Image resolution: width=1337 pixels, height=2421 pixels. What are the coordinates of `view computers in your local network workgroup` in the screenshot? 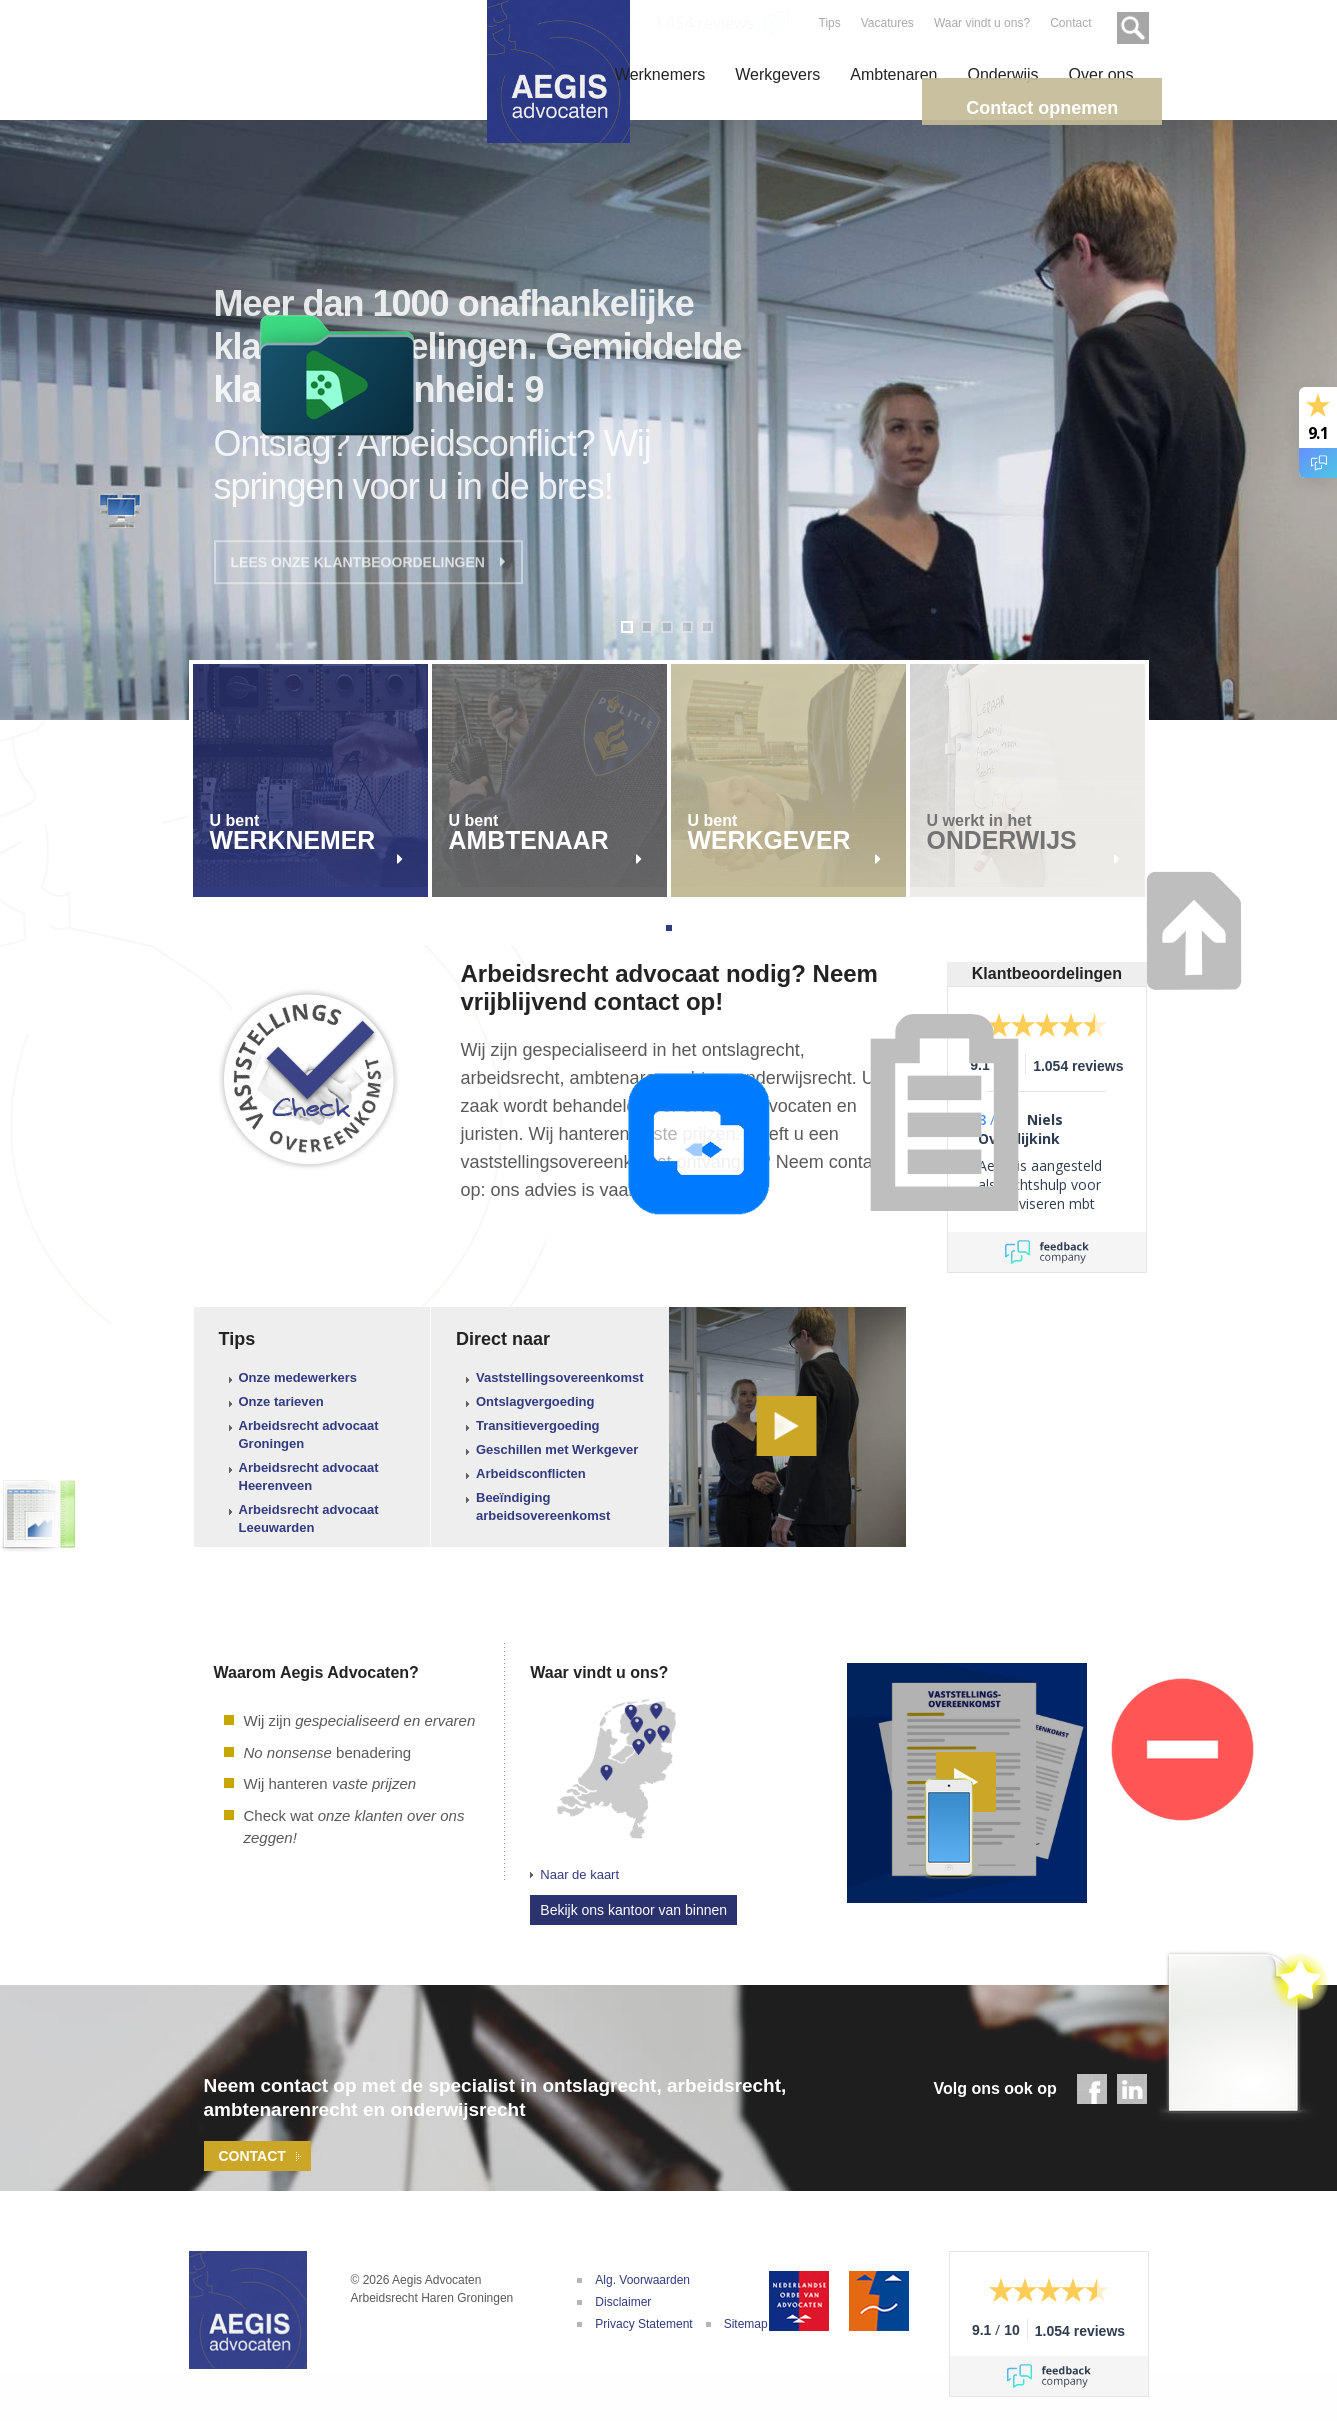 It's located at (120, 511).